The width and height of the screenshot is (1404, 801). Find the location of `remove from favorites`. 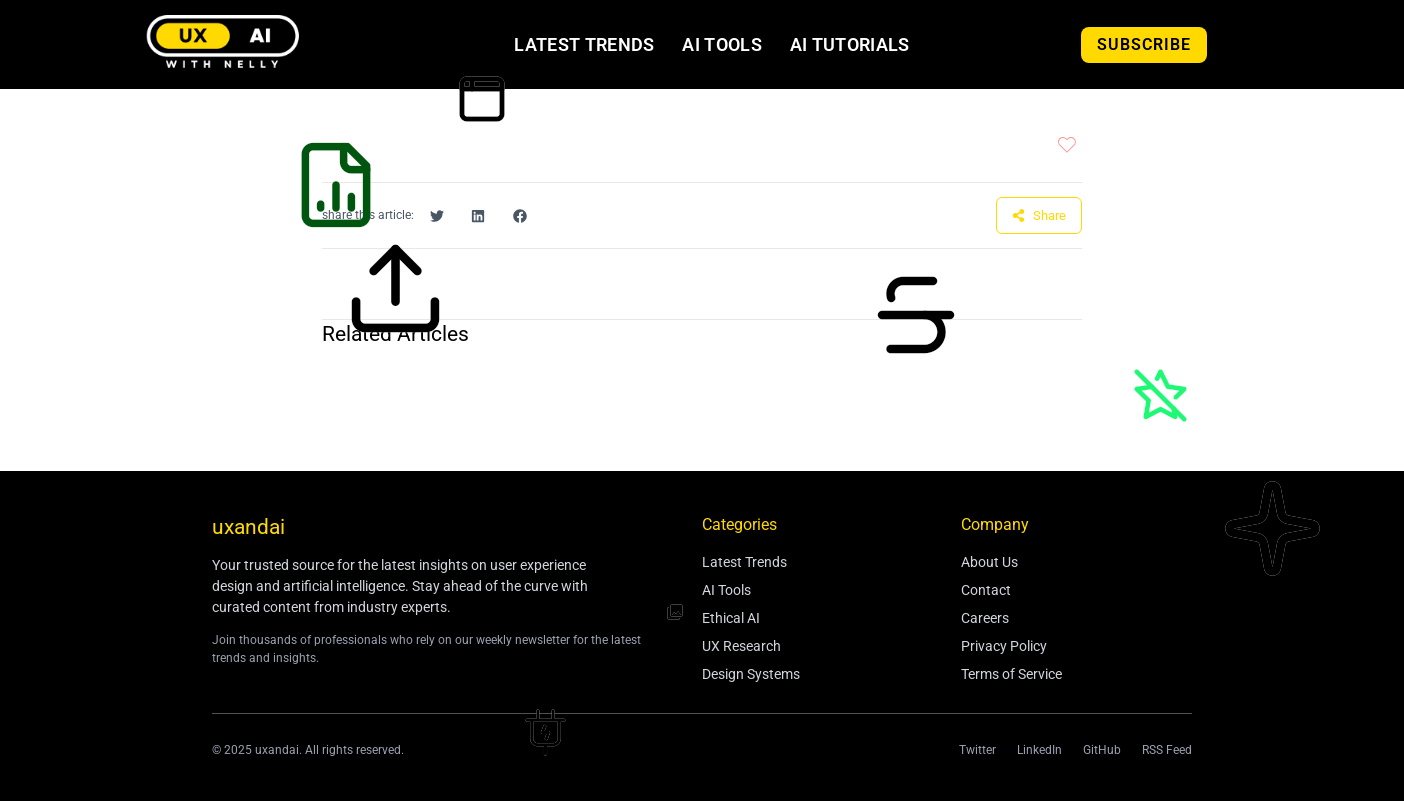

remove from favorites is located at coordinates (1160, 395).